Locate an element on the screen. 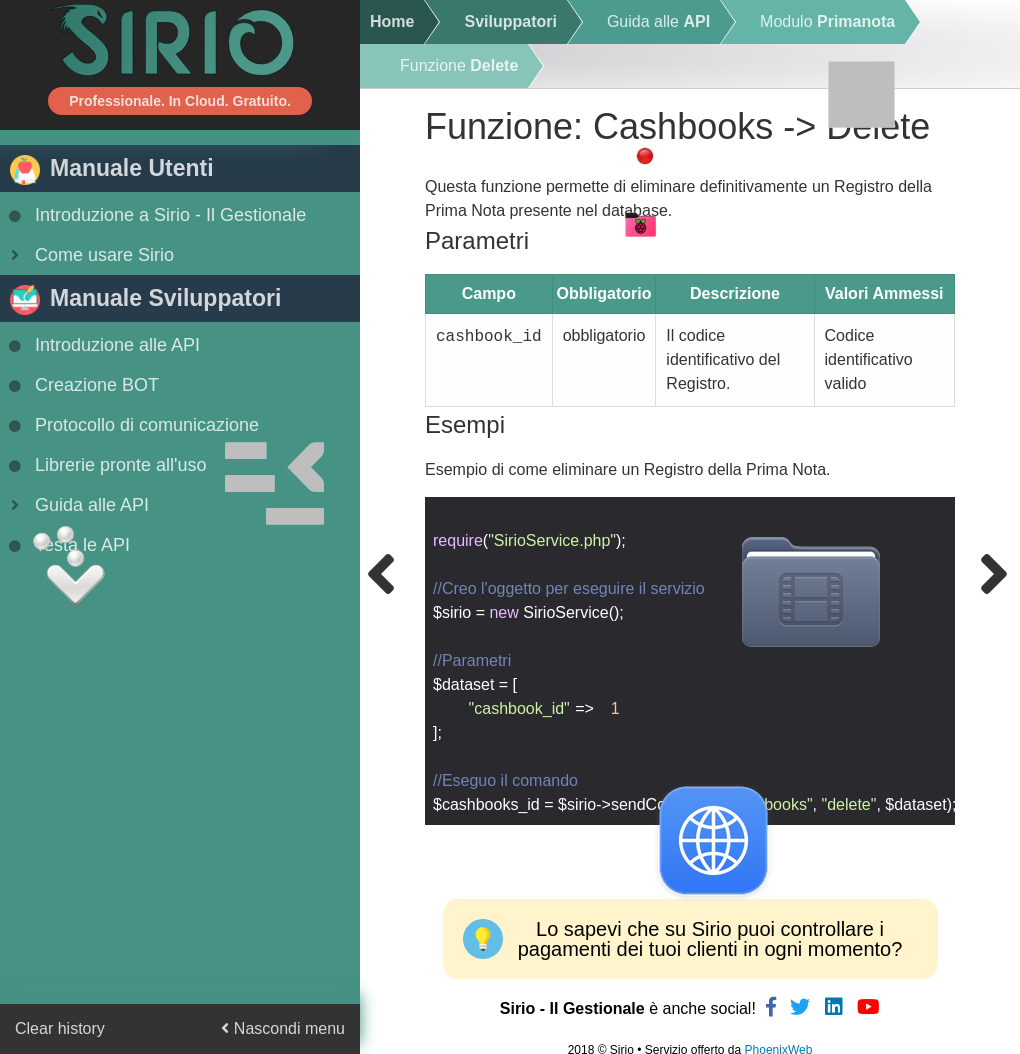  open your videos folder is located at coordinates (811, 592).